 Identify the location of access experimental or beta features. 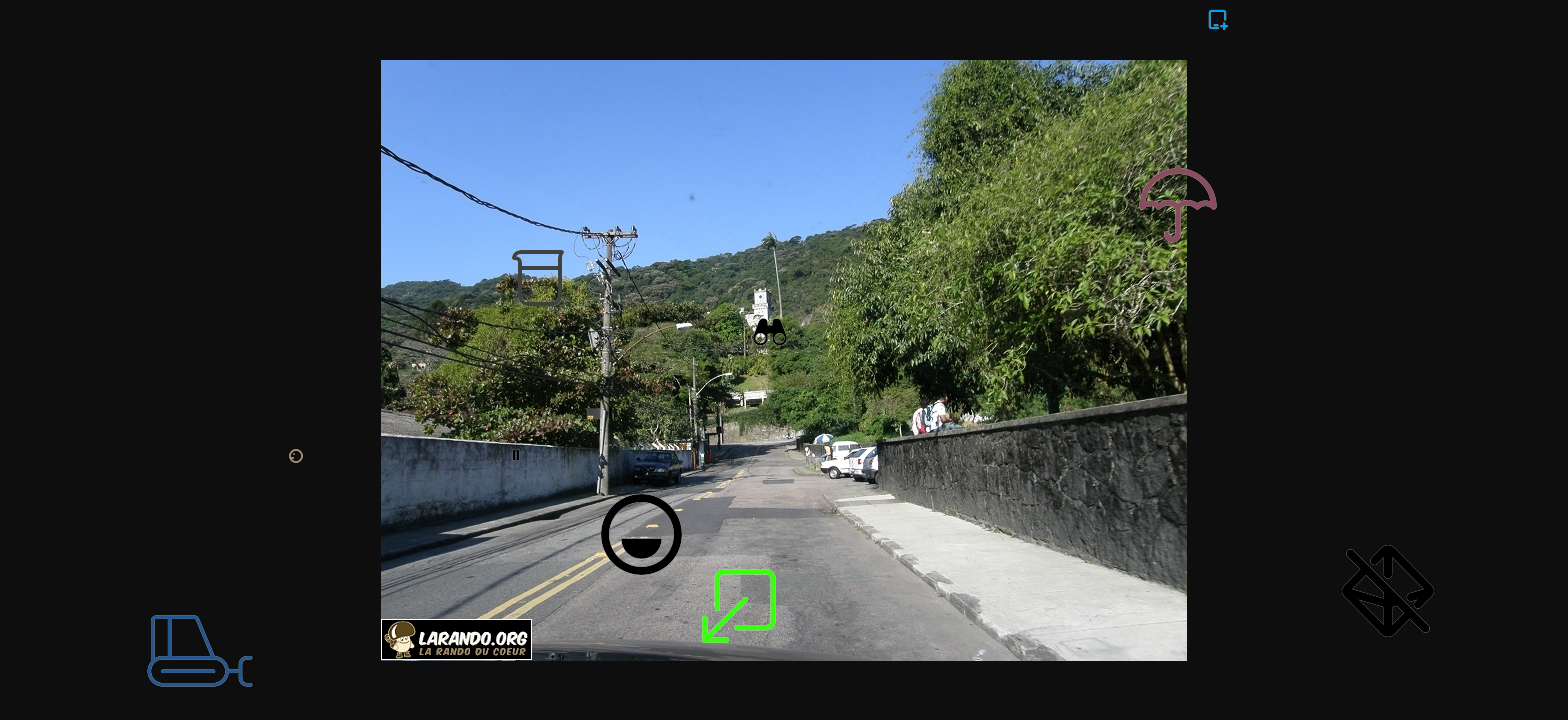
(538, 278).